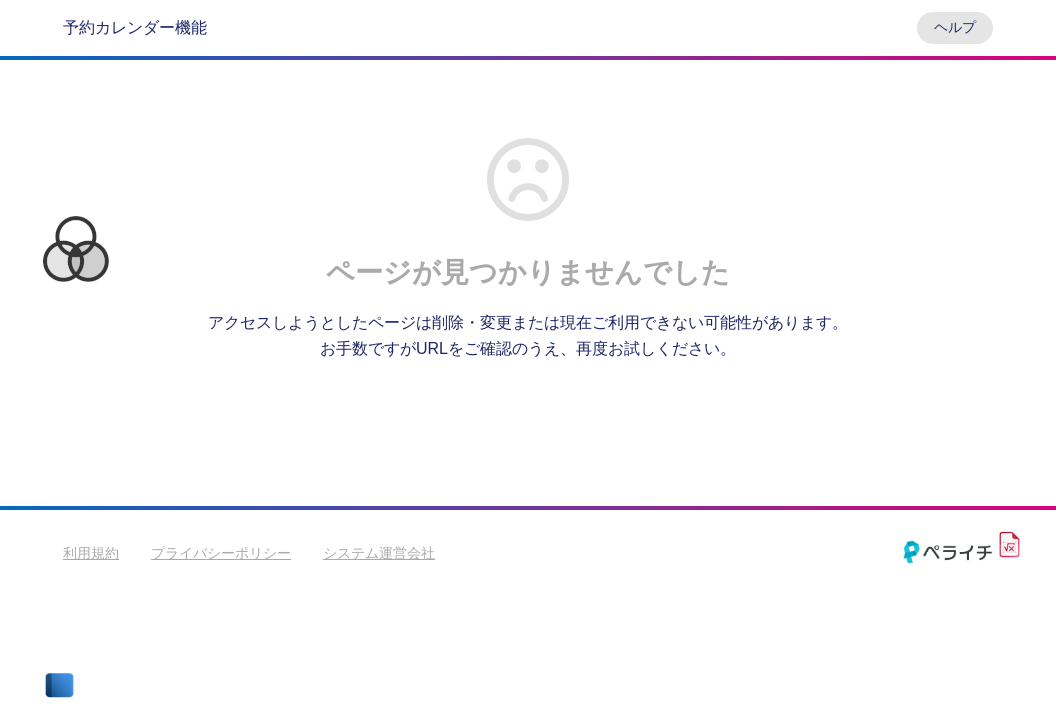  What do you see at coordinates (76, 249) in the screenshot?
I see `access color and display preferences` at bounding box center [76, 249].